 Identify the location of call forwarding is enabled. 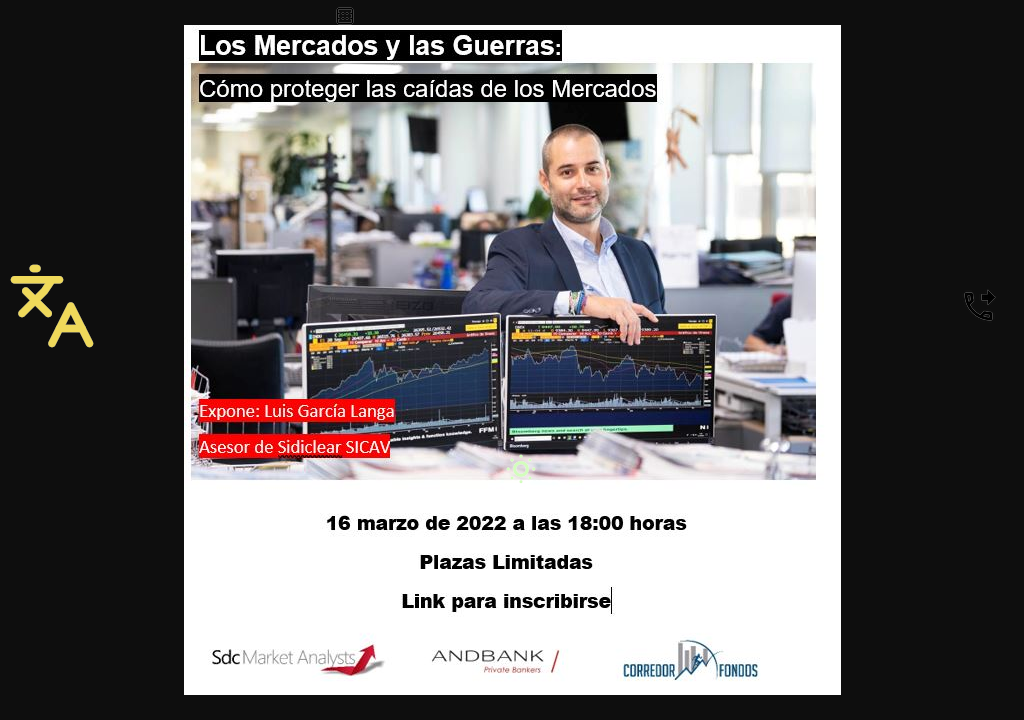
(978, 306).